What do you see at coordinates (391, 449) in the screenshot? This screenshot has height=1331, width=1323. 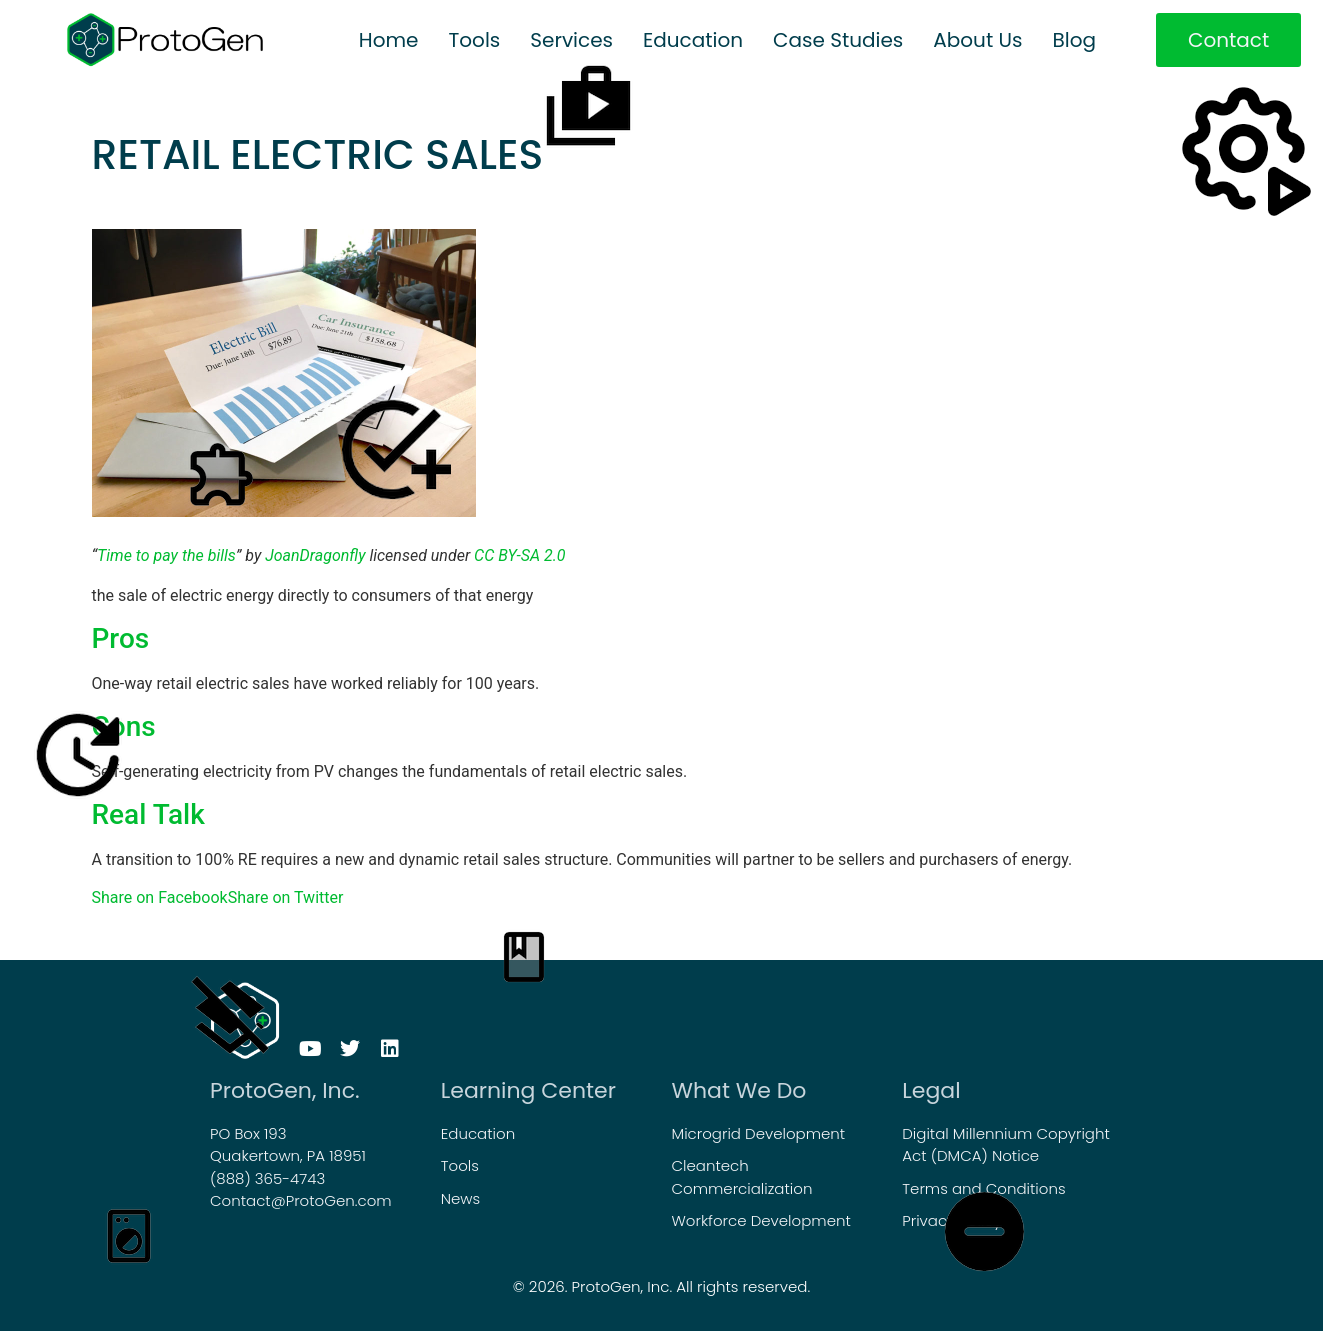 I see `add a new task to your list` at bounding box center [391, 449].